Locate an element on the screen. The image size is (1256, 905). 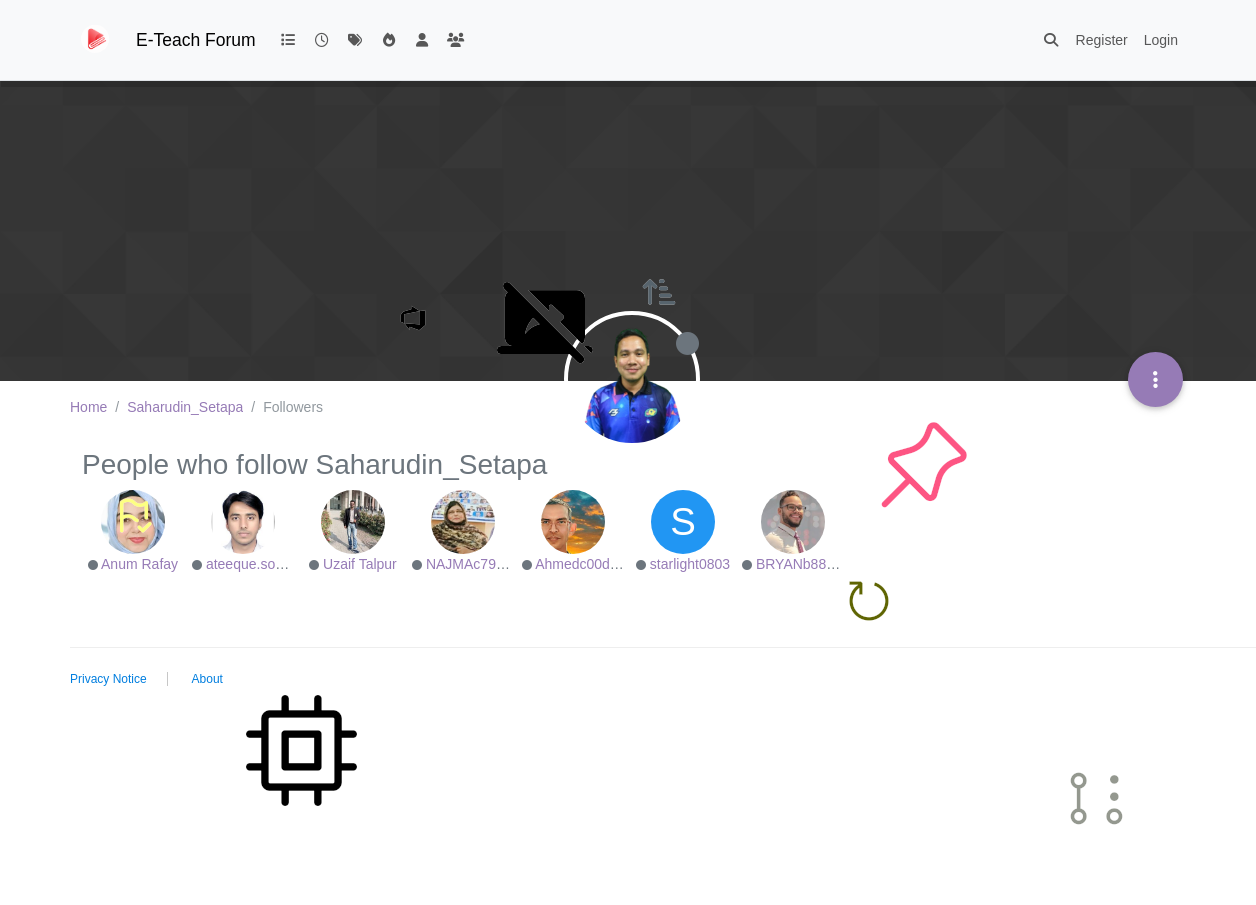
view system hardware information is located at coordinates (301, 750).